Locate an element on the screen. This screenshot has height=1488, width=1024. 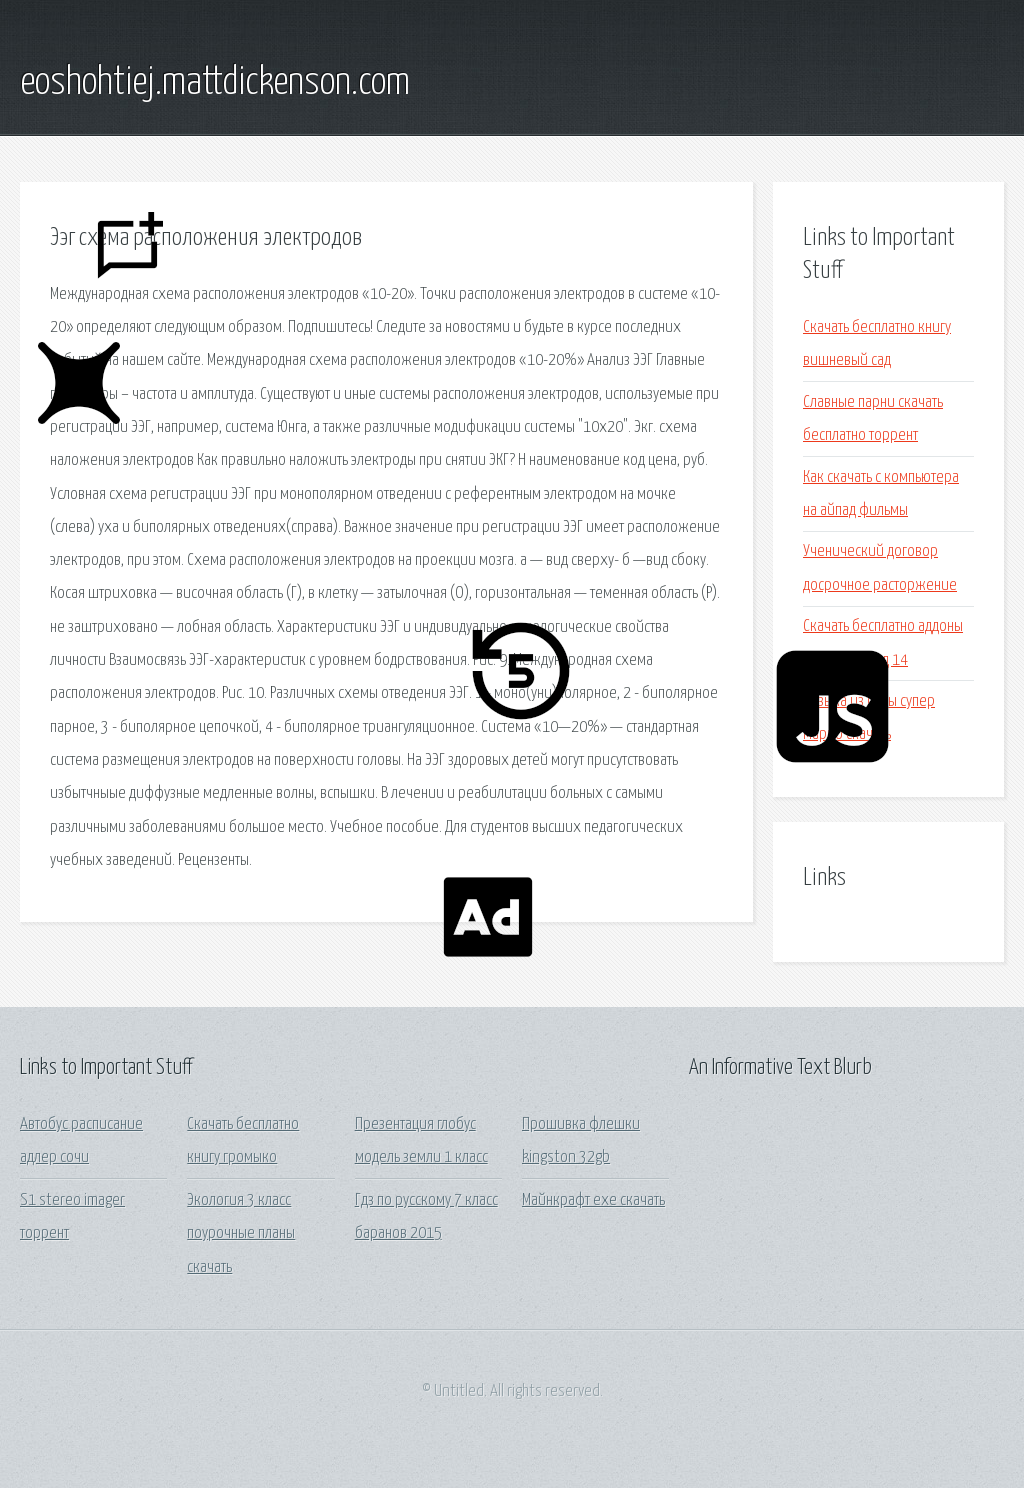
nextra documentation framework logo is located at coordinates (79, 383).